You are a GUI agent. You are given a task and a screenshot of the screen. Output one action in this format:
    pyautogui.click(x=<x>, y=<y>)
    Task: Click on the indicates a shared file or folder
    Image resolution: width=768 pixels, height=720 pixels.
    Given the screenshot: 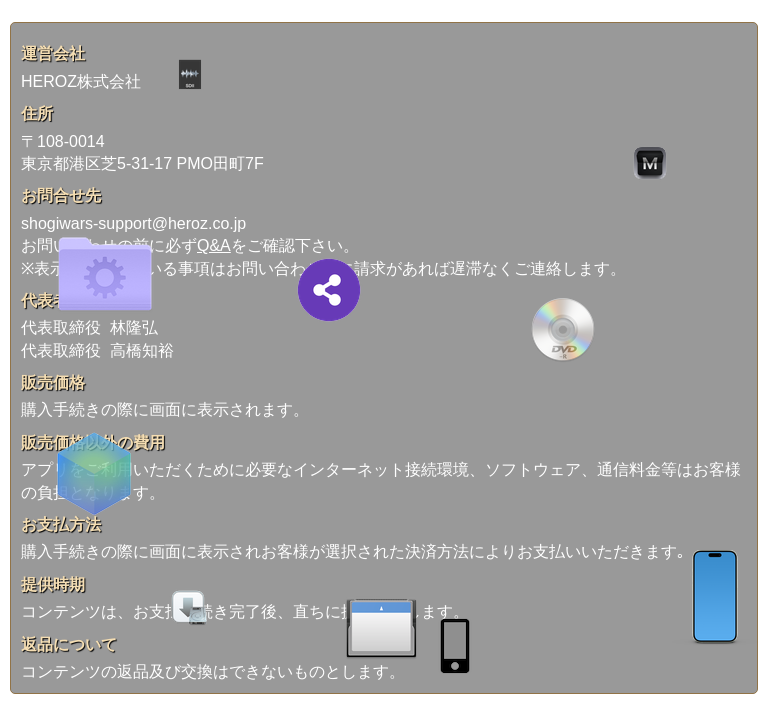 What is the action you would take?
    pyautogui.click(x=329, y=290)
    